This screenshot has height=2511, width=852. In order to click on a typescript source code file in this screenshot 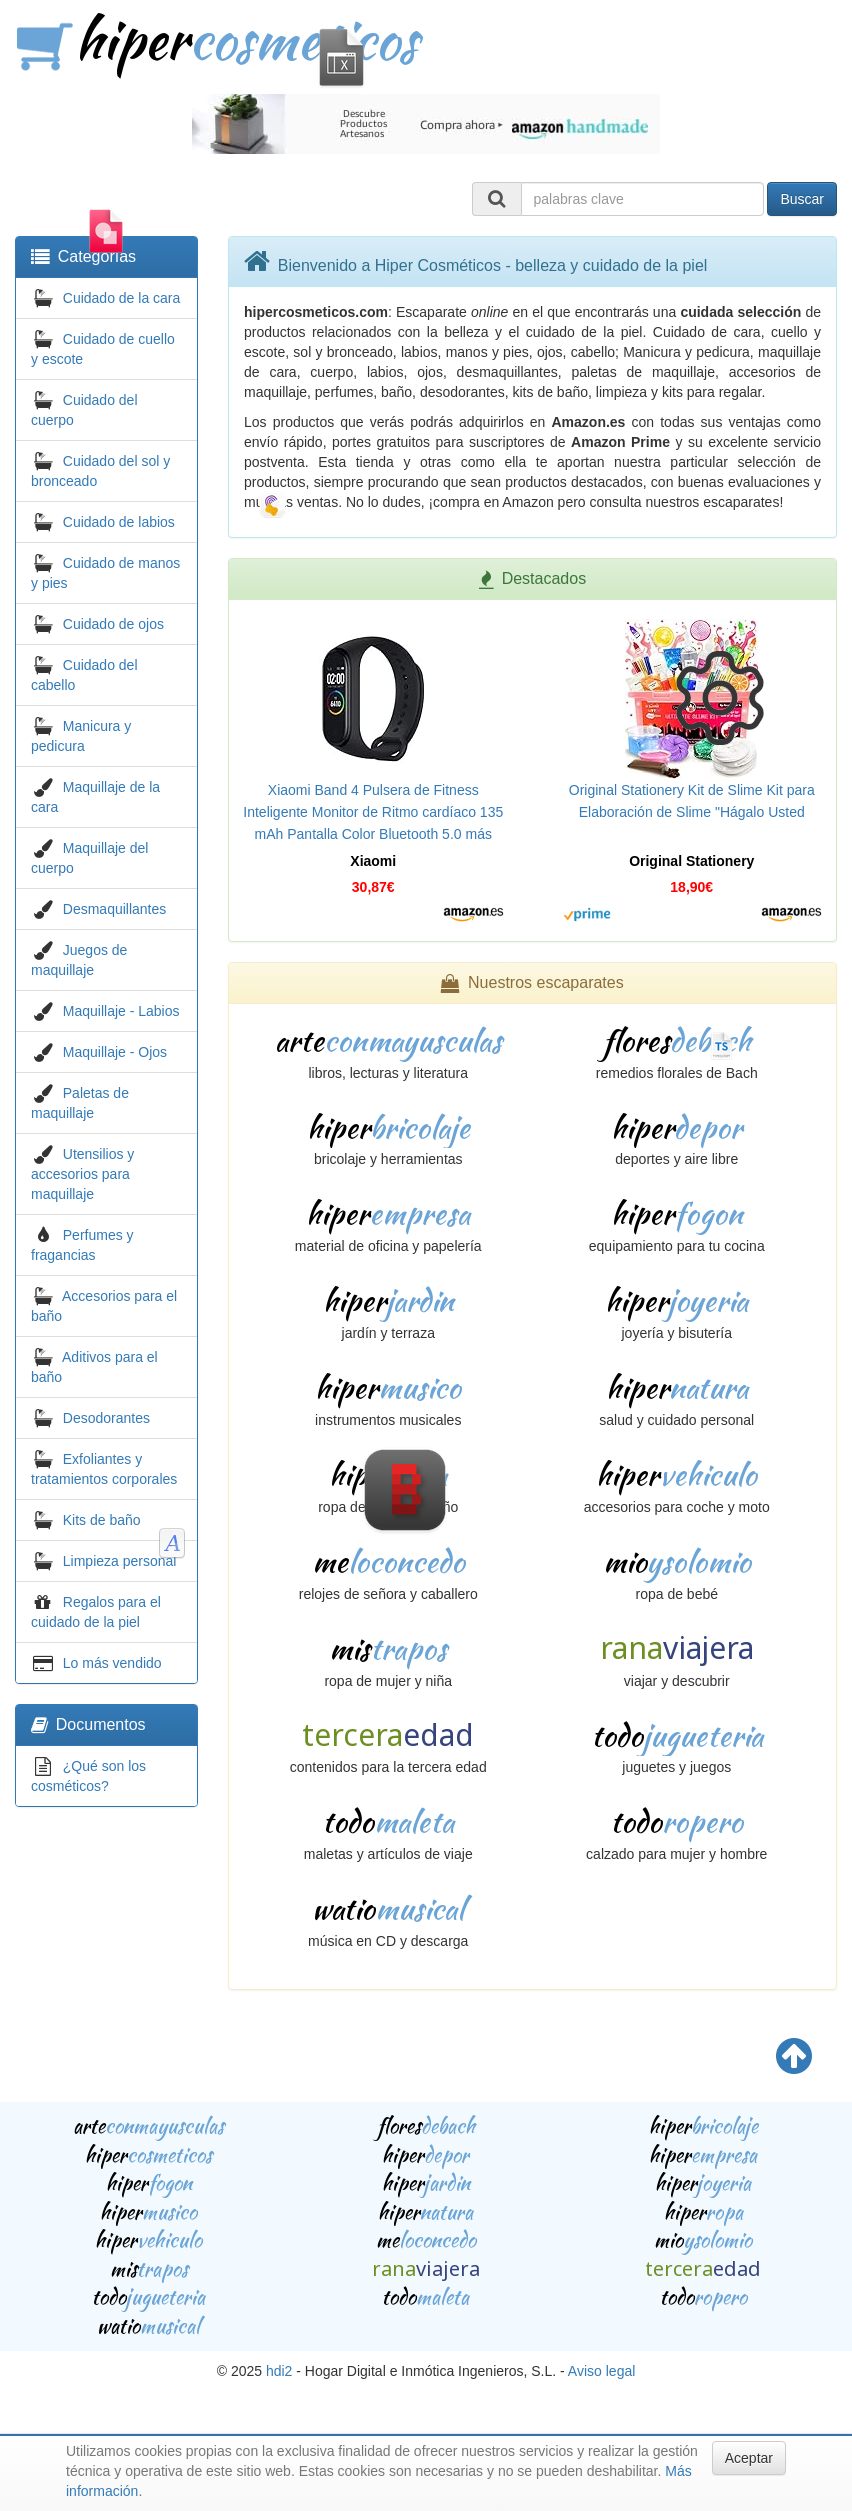, I will do `click(721, 1046)`.